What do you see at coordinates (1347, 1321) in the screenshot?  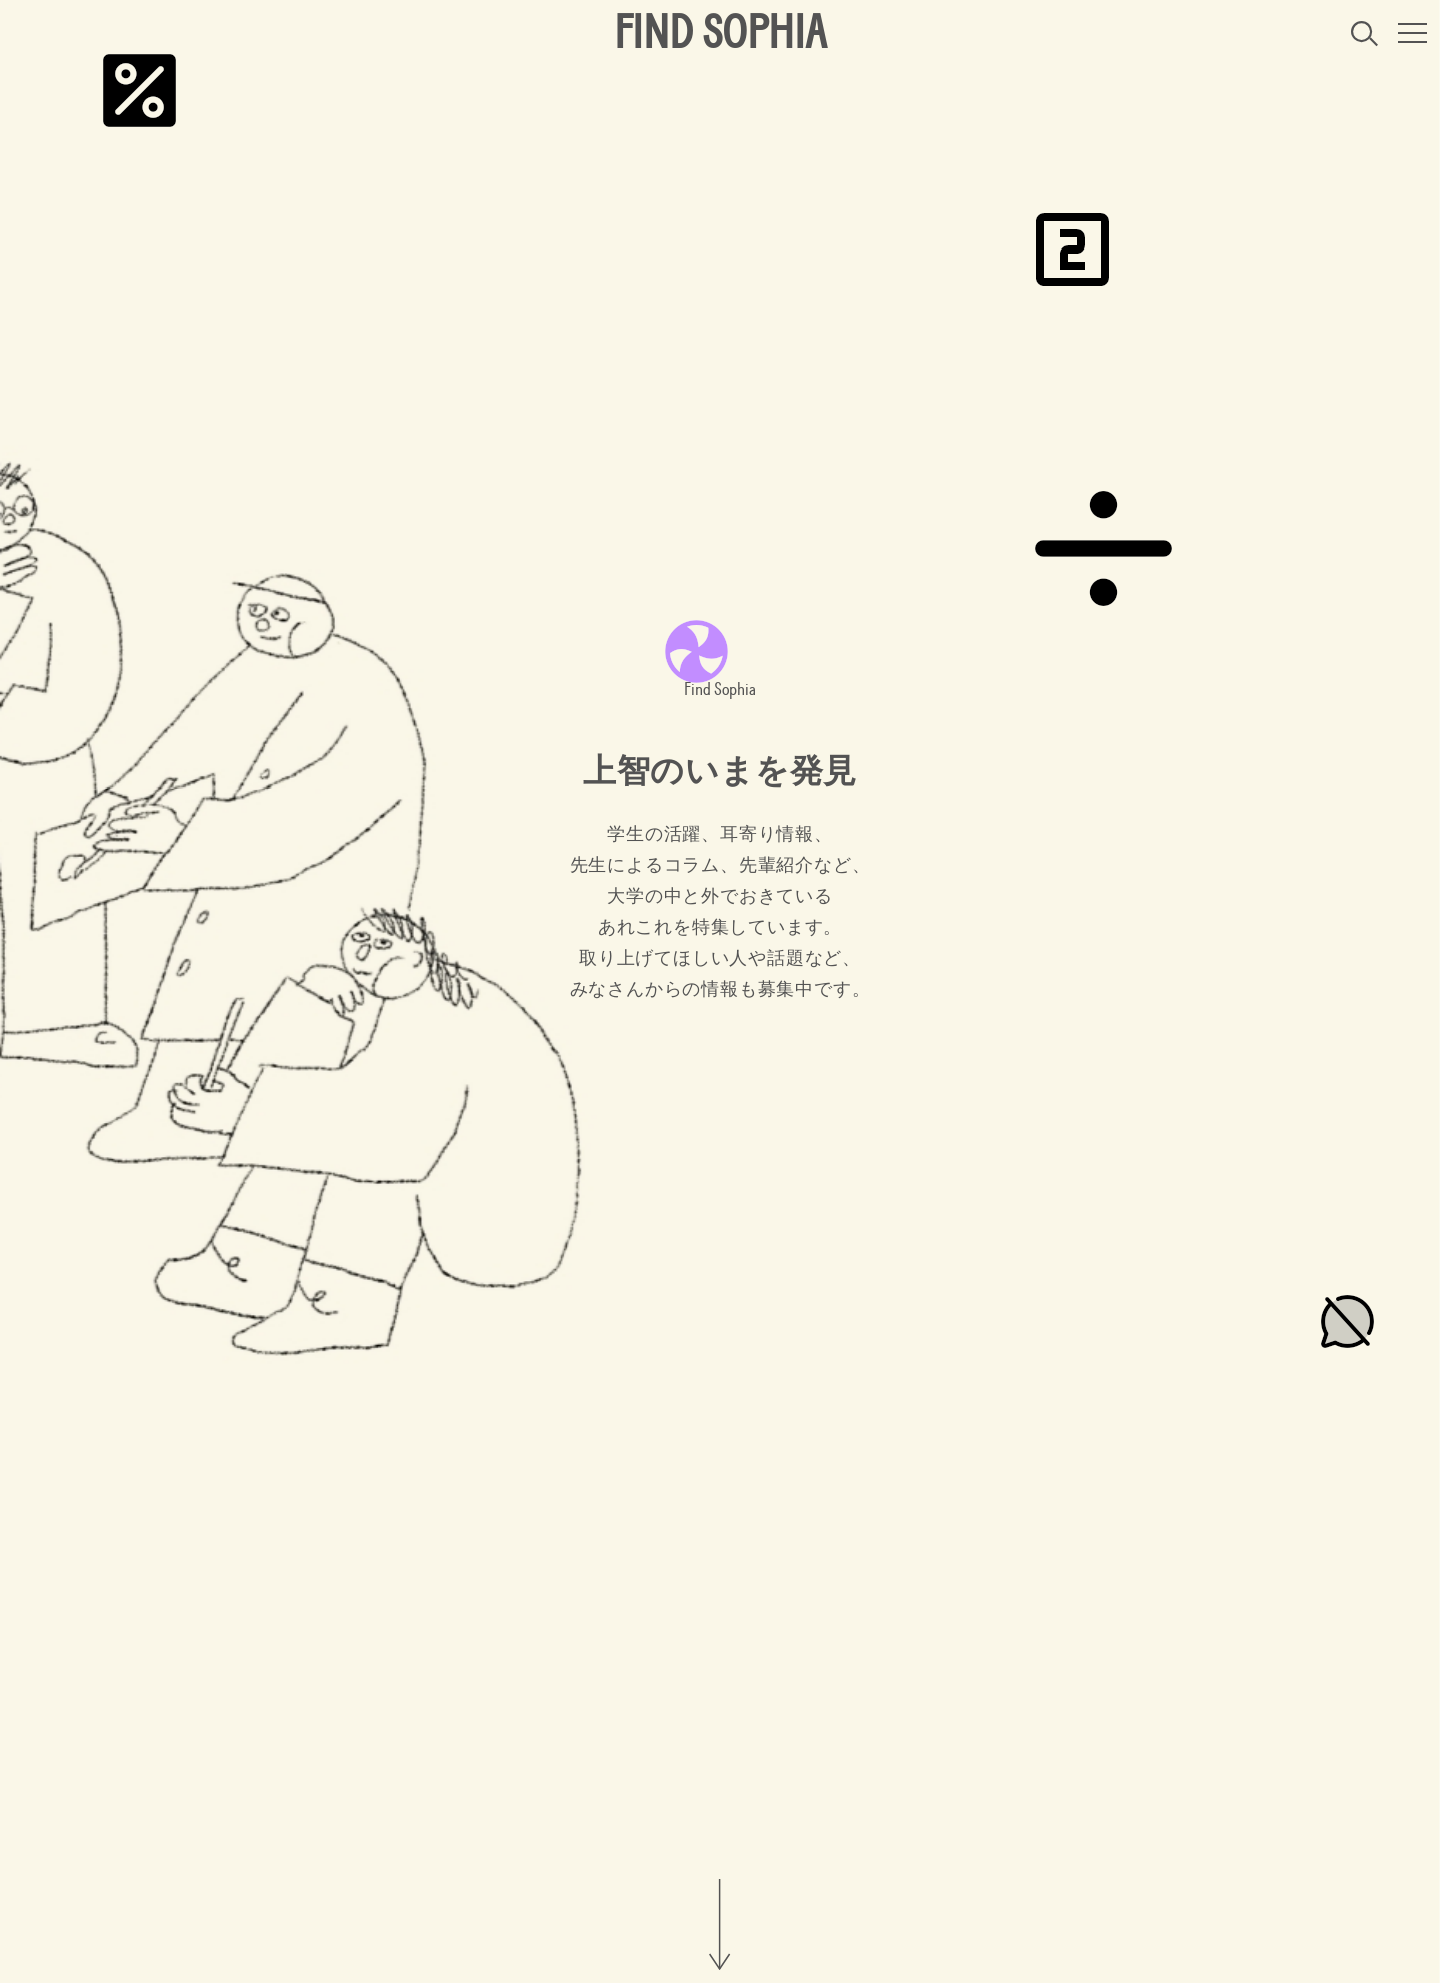 I see `mute or disable chat notifications` at bounding box center [1347, 1321].